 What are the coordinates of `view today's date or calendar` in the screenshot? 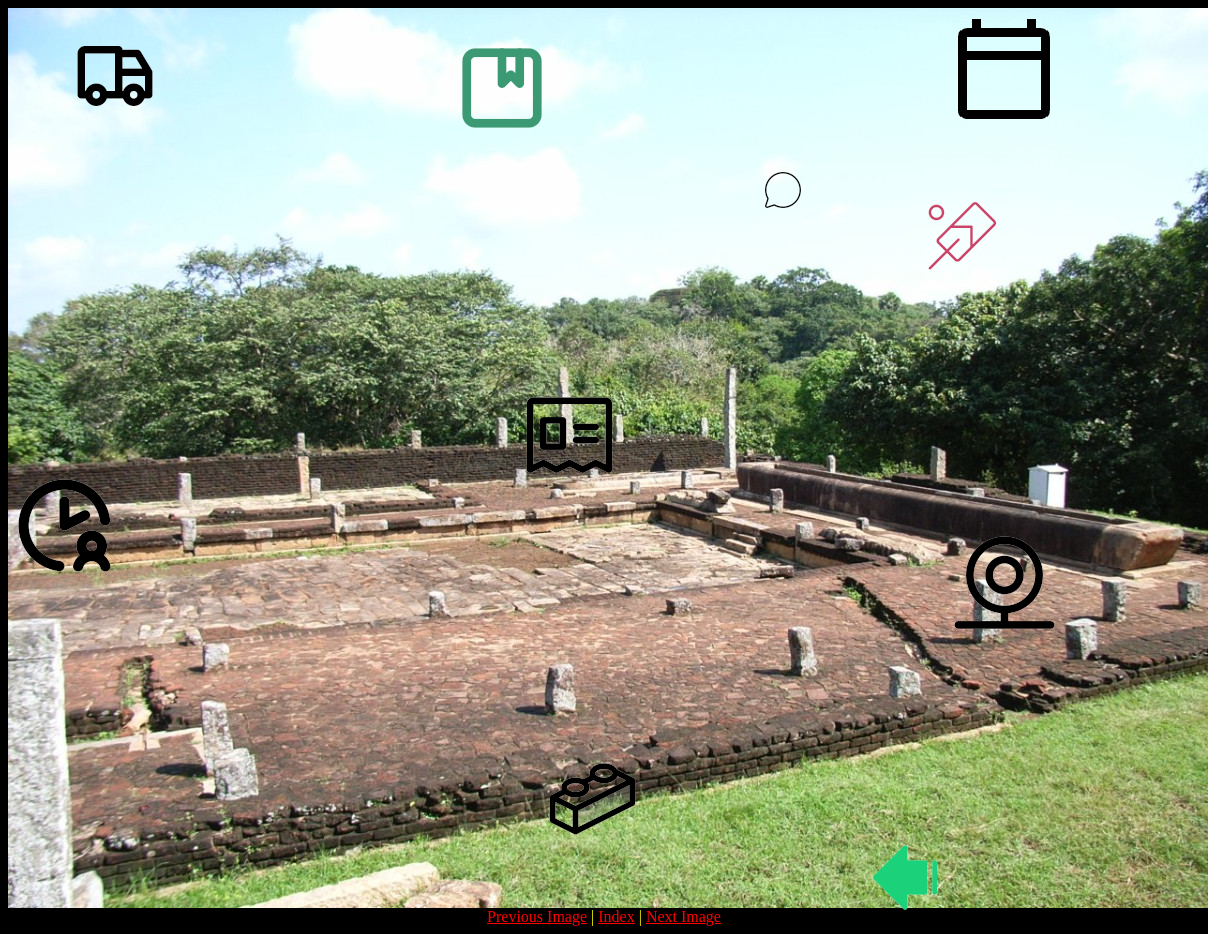 It's located at (1004, 69).